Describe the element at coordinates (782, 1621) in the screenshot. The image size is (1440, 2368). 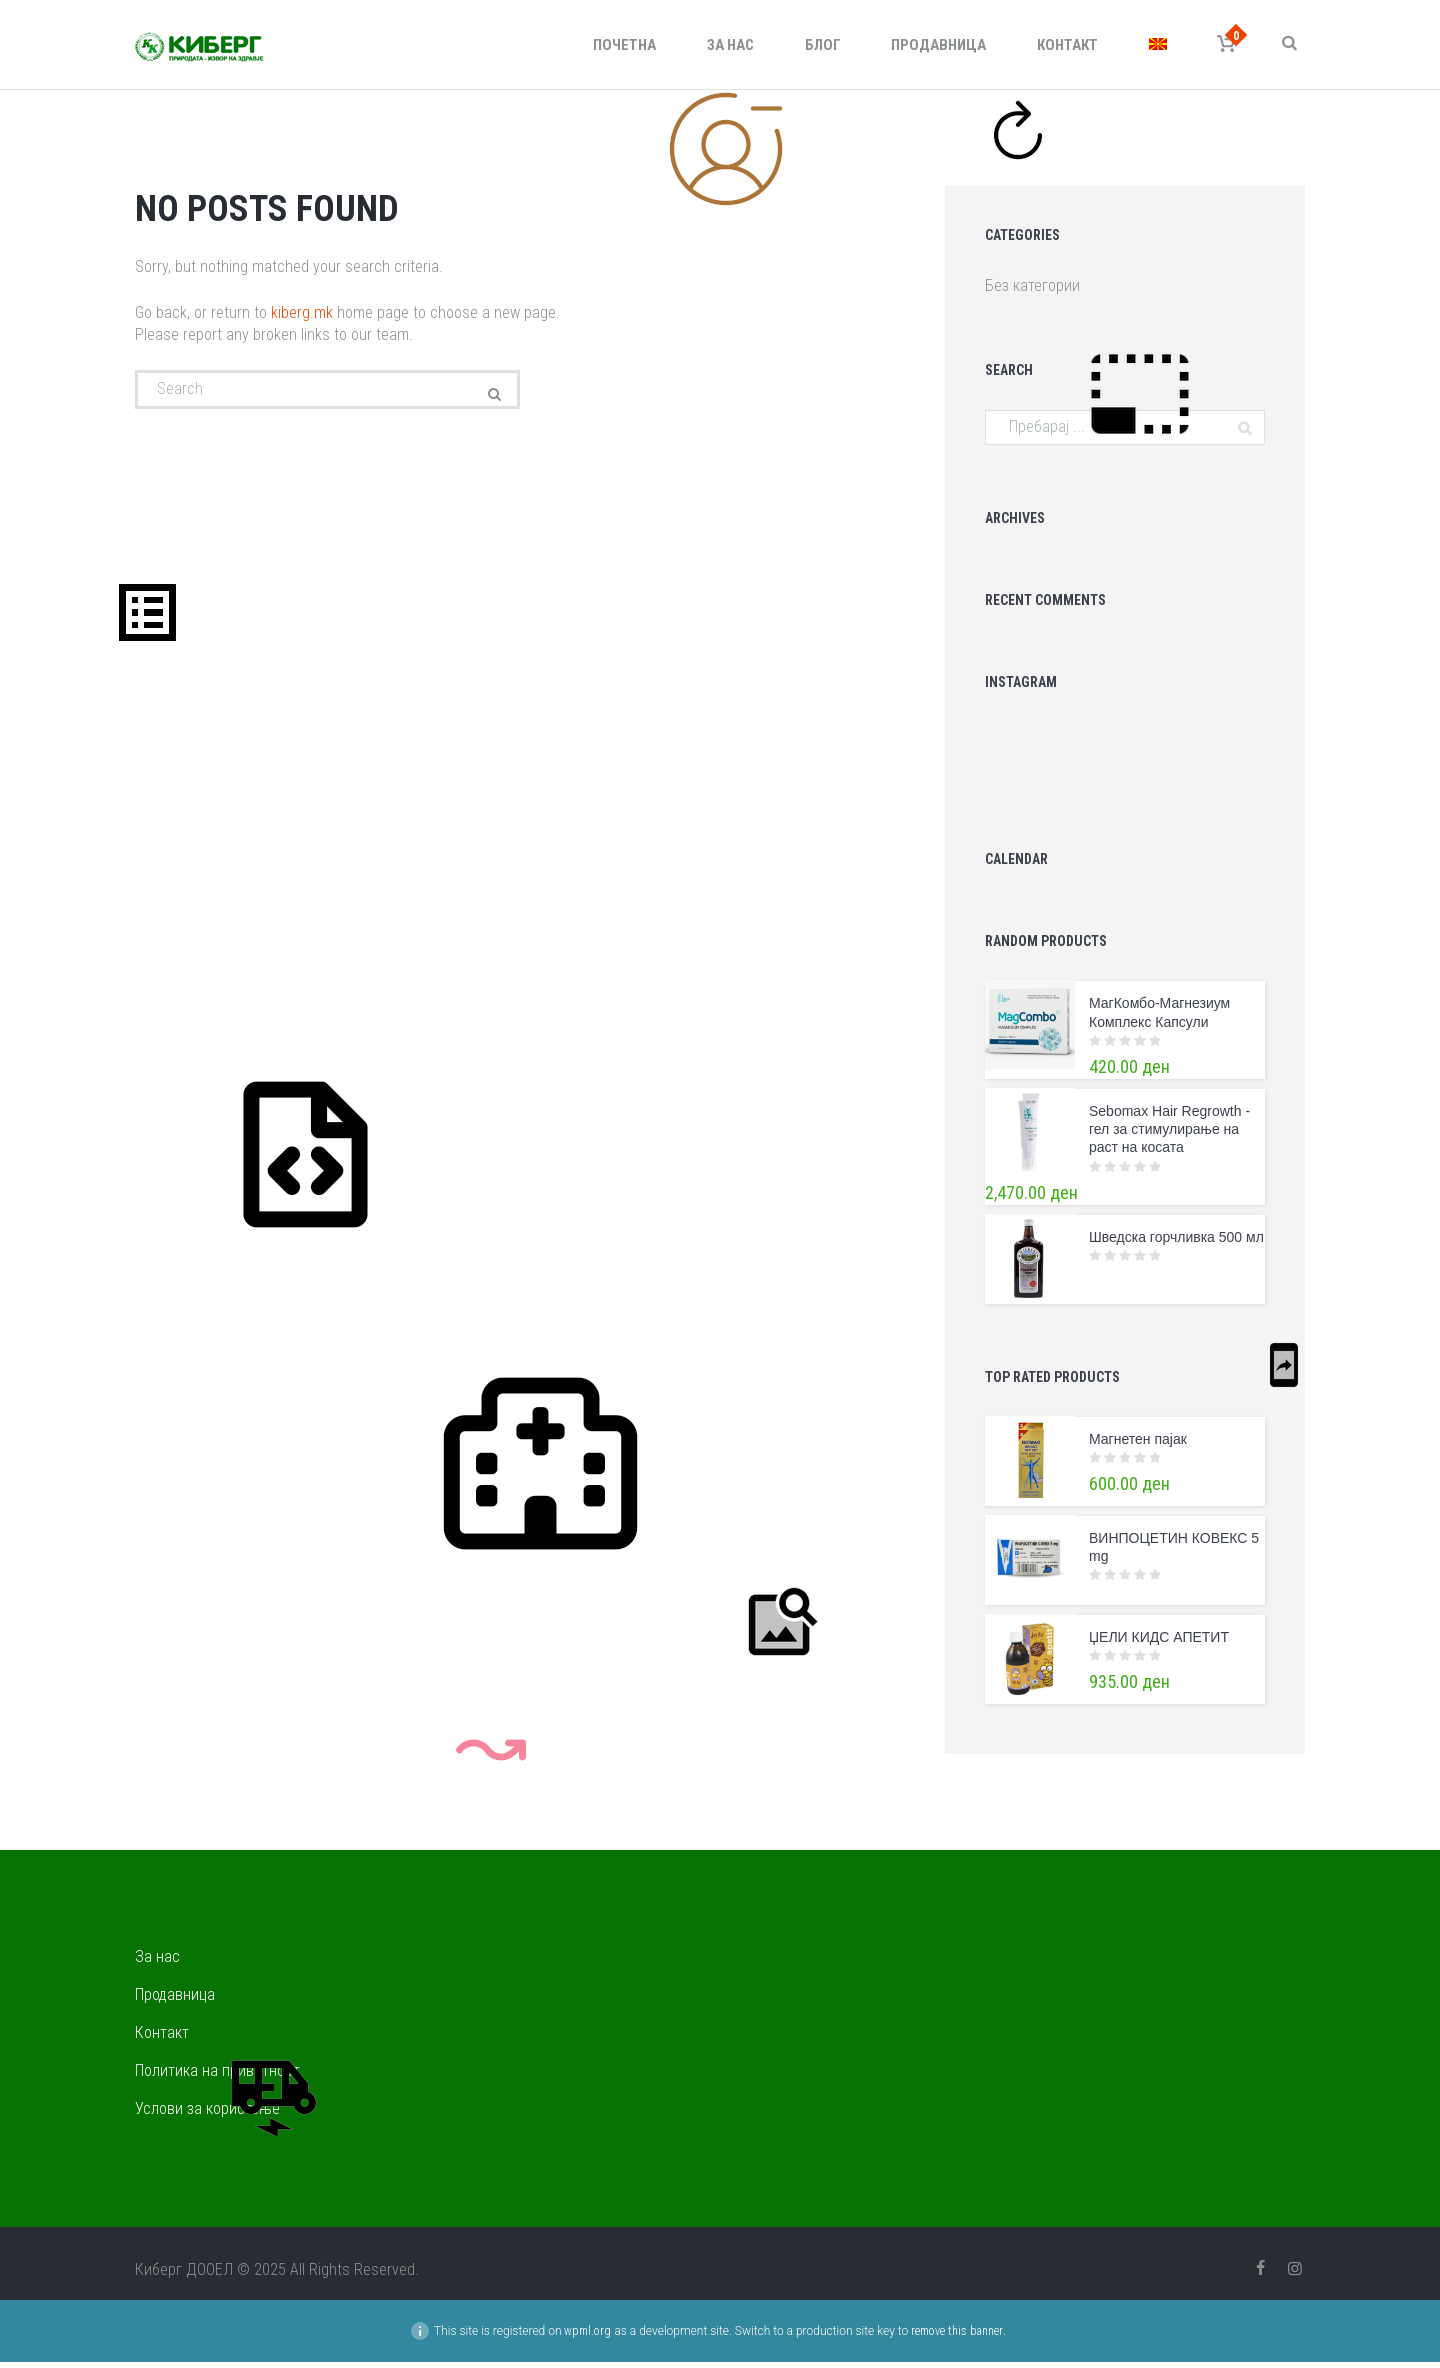
I see `search for images or photos` at that location.